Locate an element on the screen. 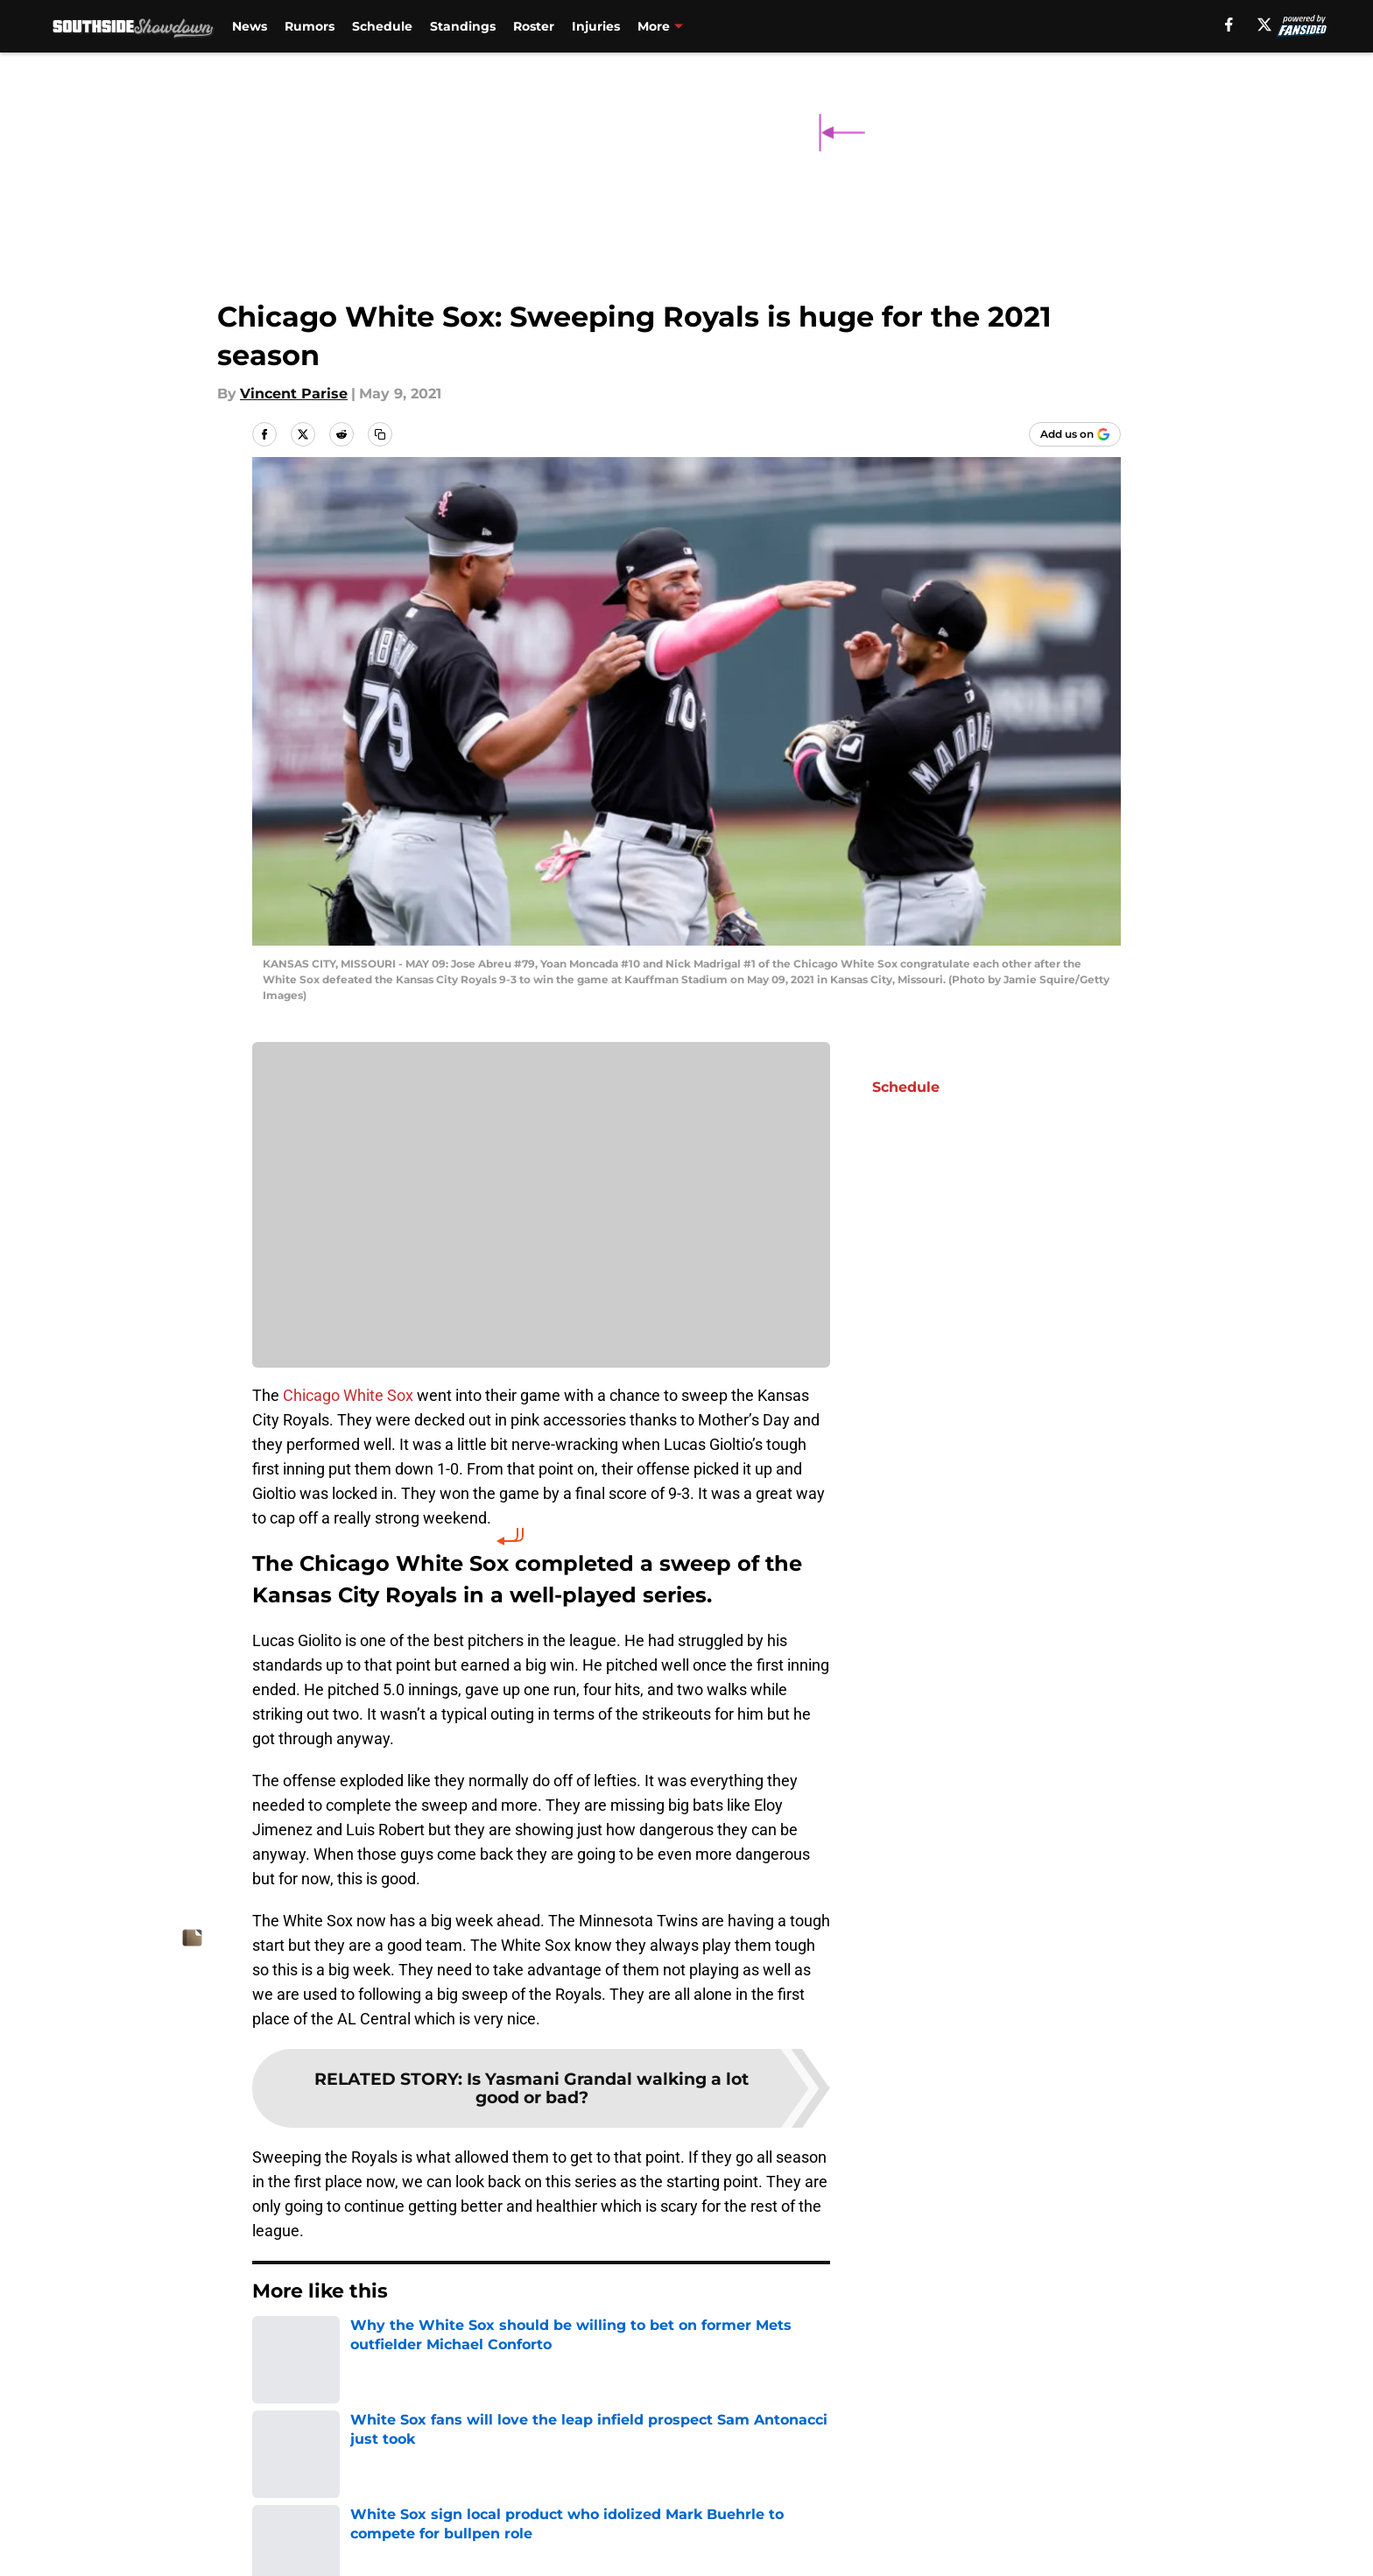 Image resolution: width=1373 pixels, height=2576 pixels. change desktop wallpaper settings is located at coordinates (192, 1937).